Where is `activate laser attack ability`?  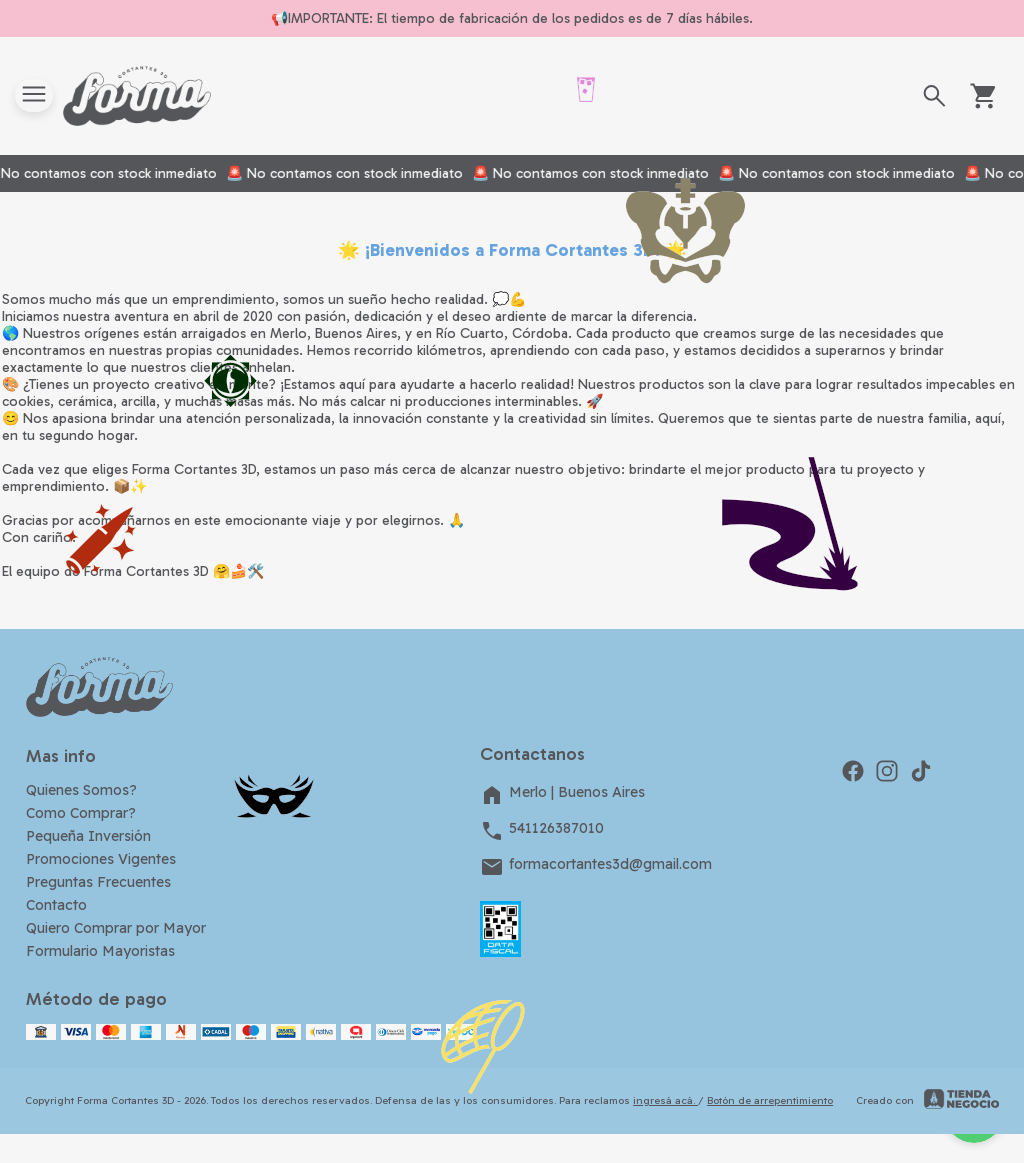 activate laser attack ability is located at coordinates (790, 525).